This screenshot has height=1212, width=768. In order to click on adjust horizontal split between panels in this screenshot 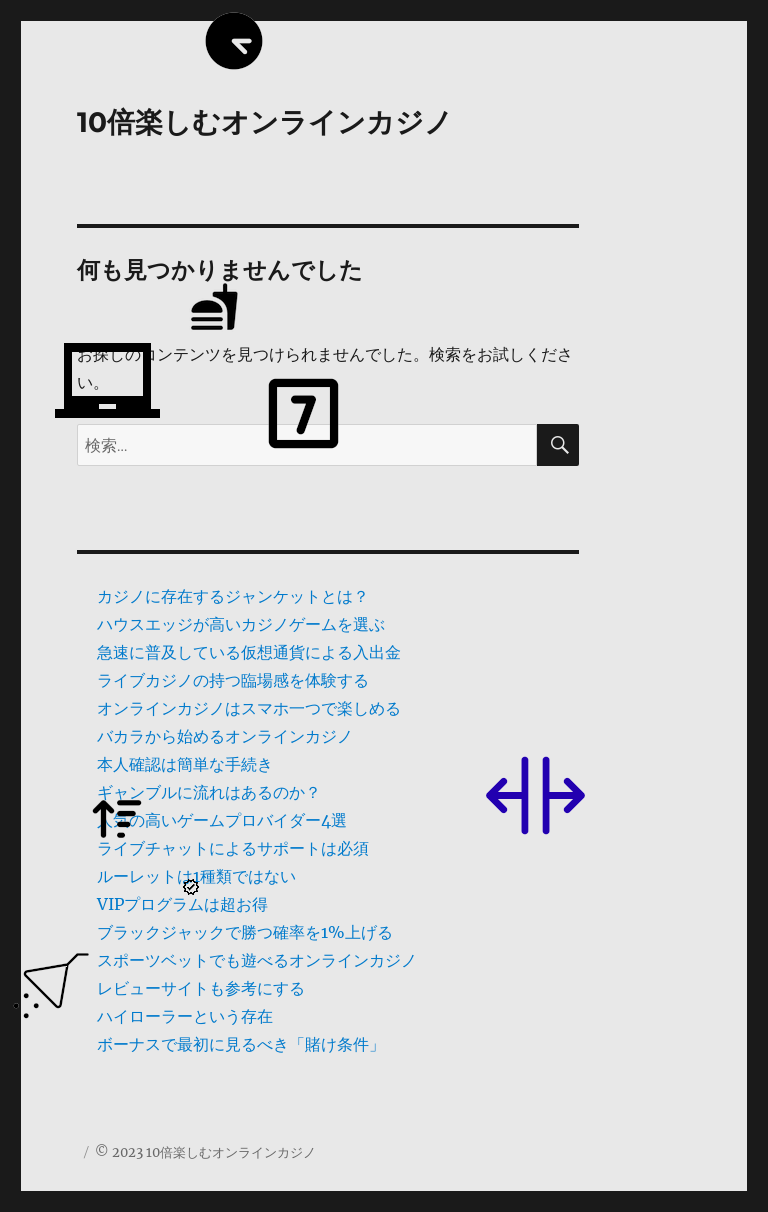, I will do `click(535, 795)`.